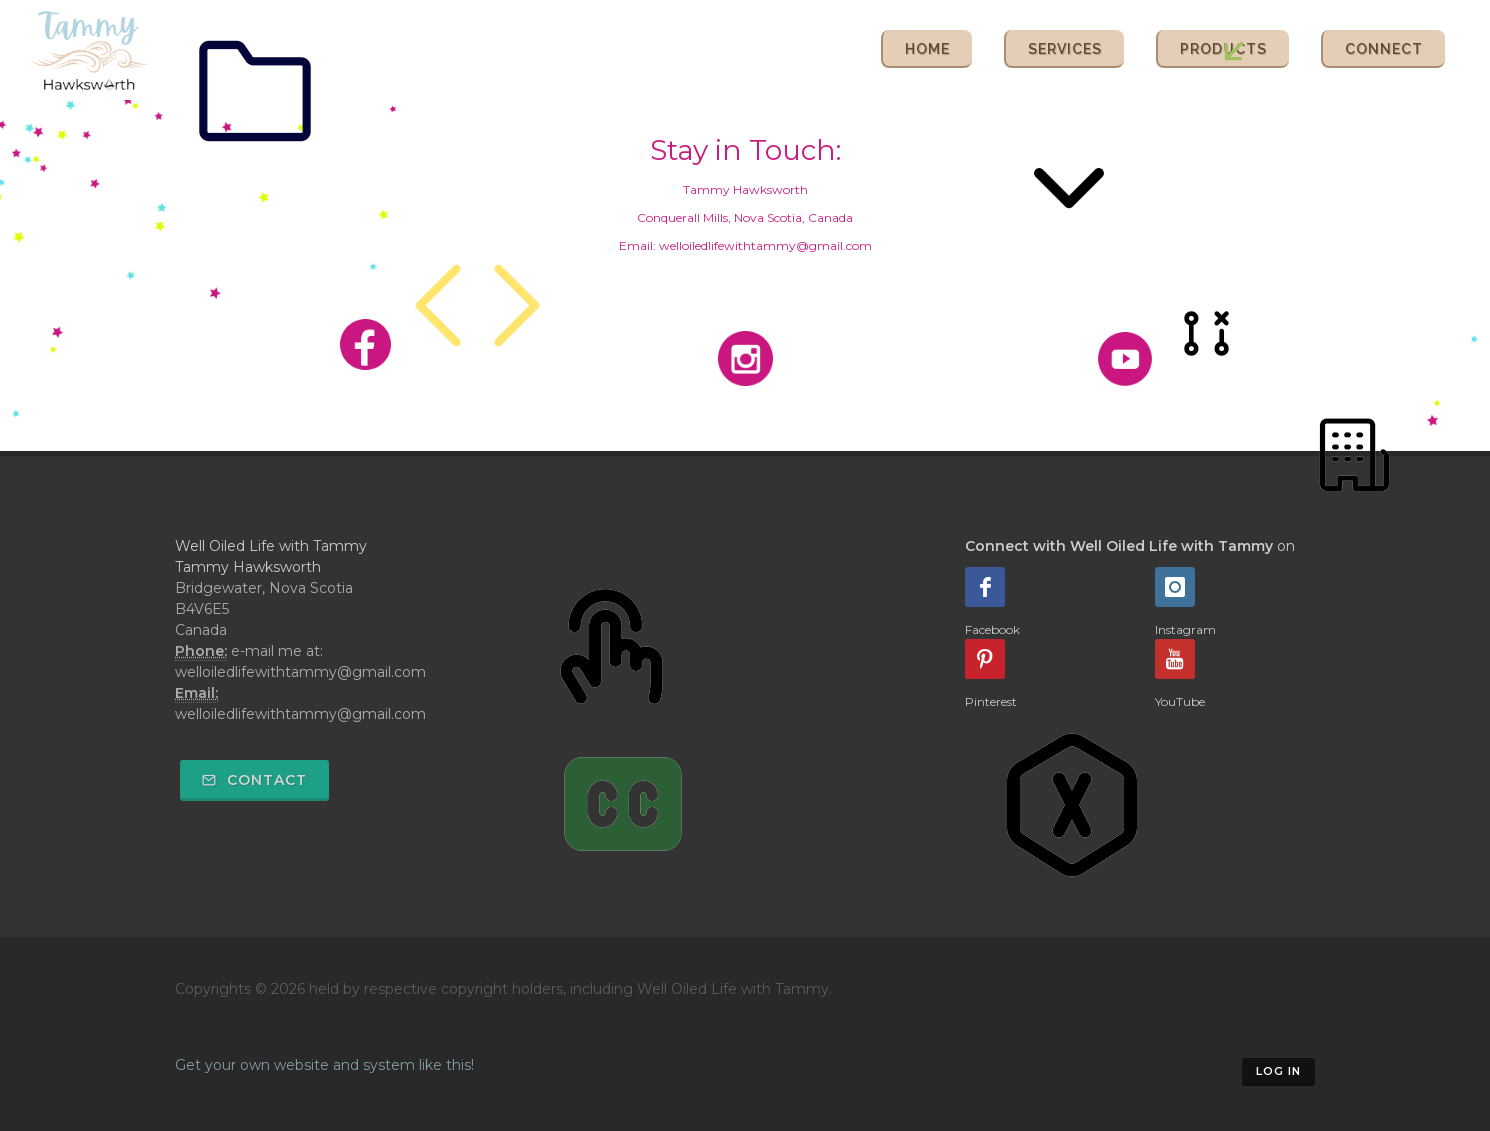 The image size is (1490, 1131). I want to click on enable closed captions, so click(623, 804).